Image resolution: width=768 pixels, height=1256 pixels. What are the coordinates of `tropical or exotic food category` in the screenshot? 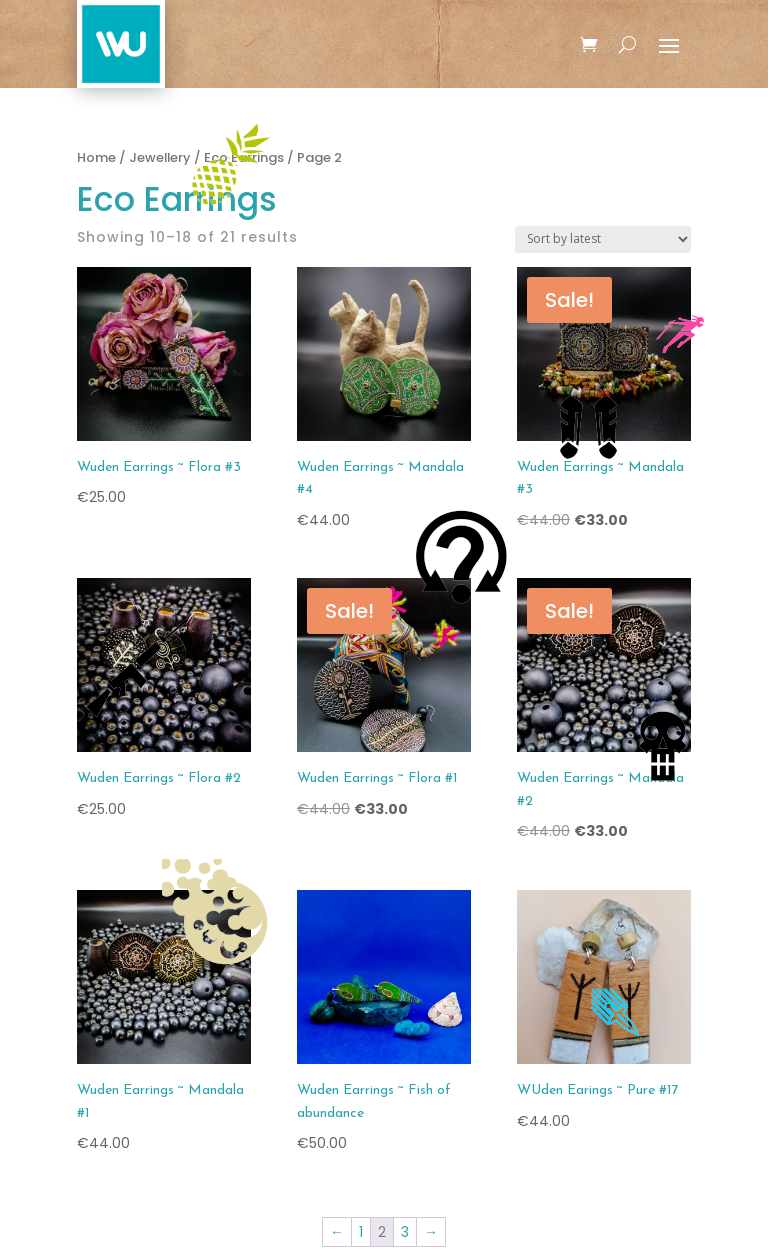 It's located at (232, 164).